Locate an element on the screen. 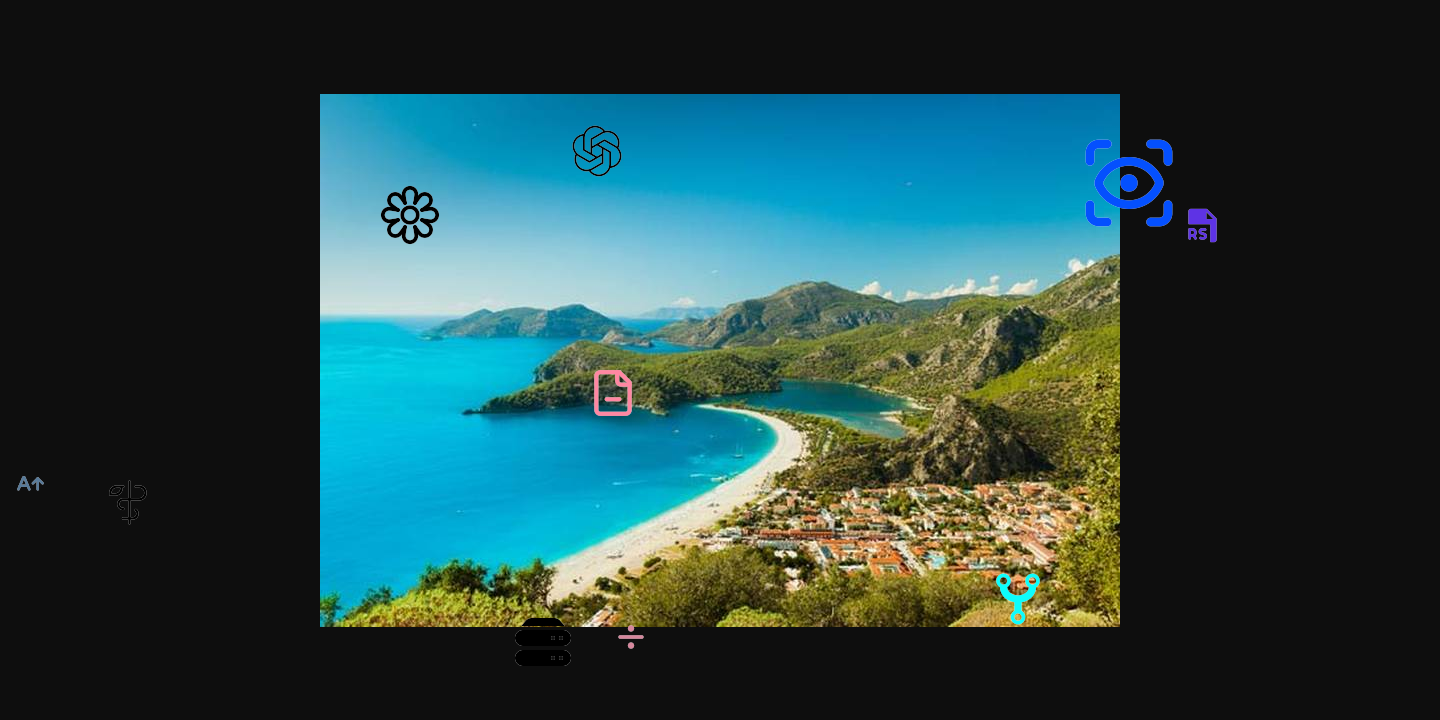 The height and width of the screenshot is (720, 1440). remove a file or document is located at coordinates (613, 393).